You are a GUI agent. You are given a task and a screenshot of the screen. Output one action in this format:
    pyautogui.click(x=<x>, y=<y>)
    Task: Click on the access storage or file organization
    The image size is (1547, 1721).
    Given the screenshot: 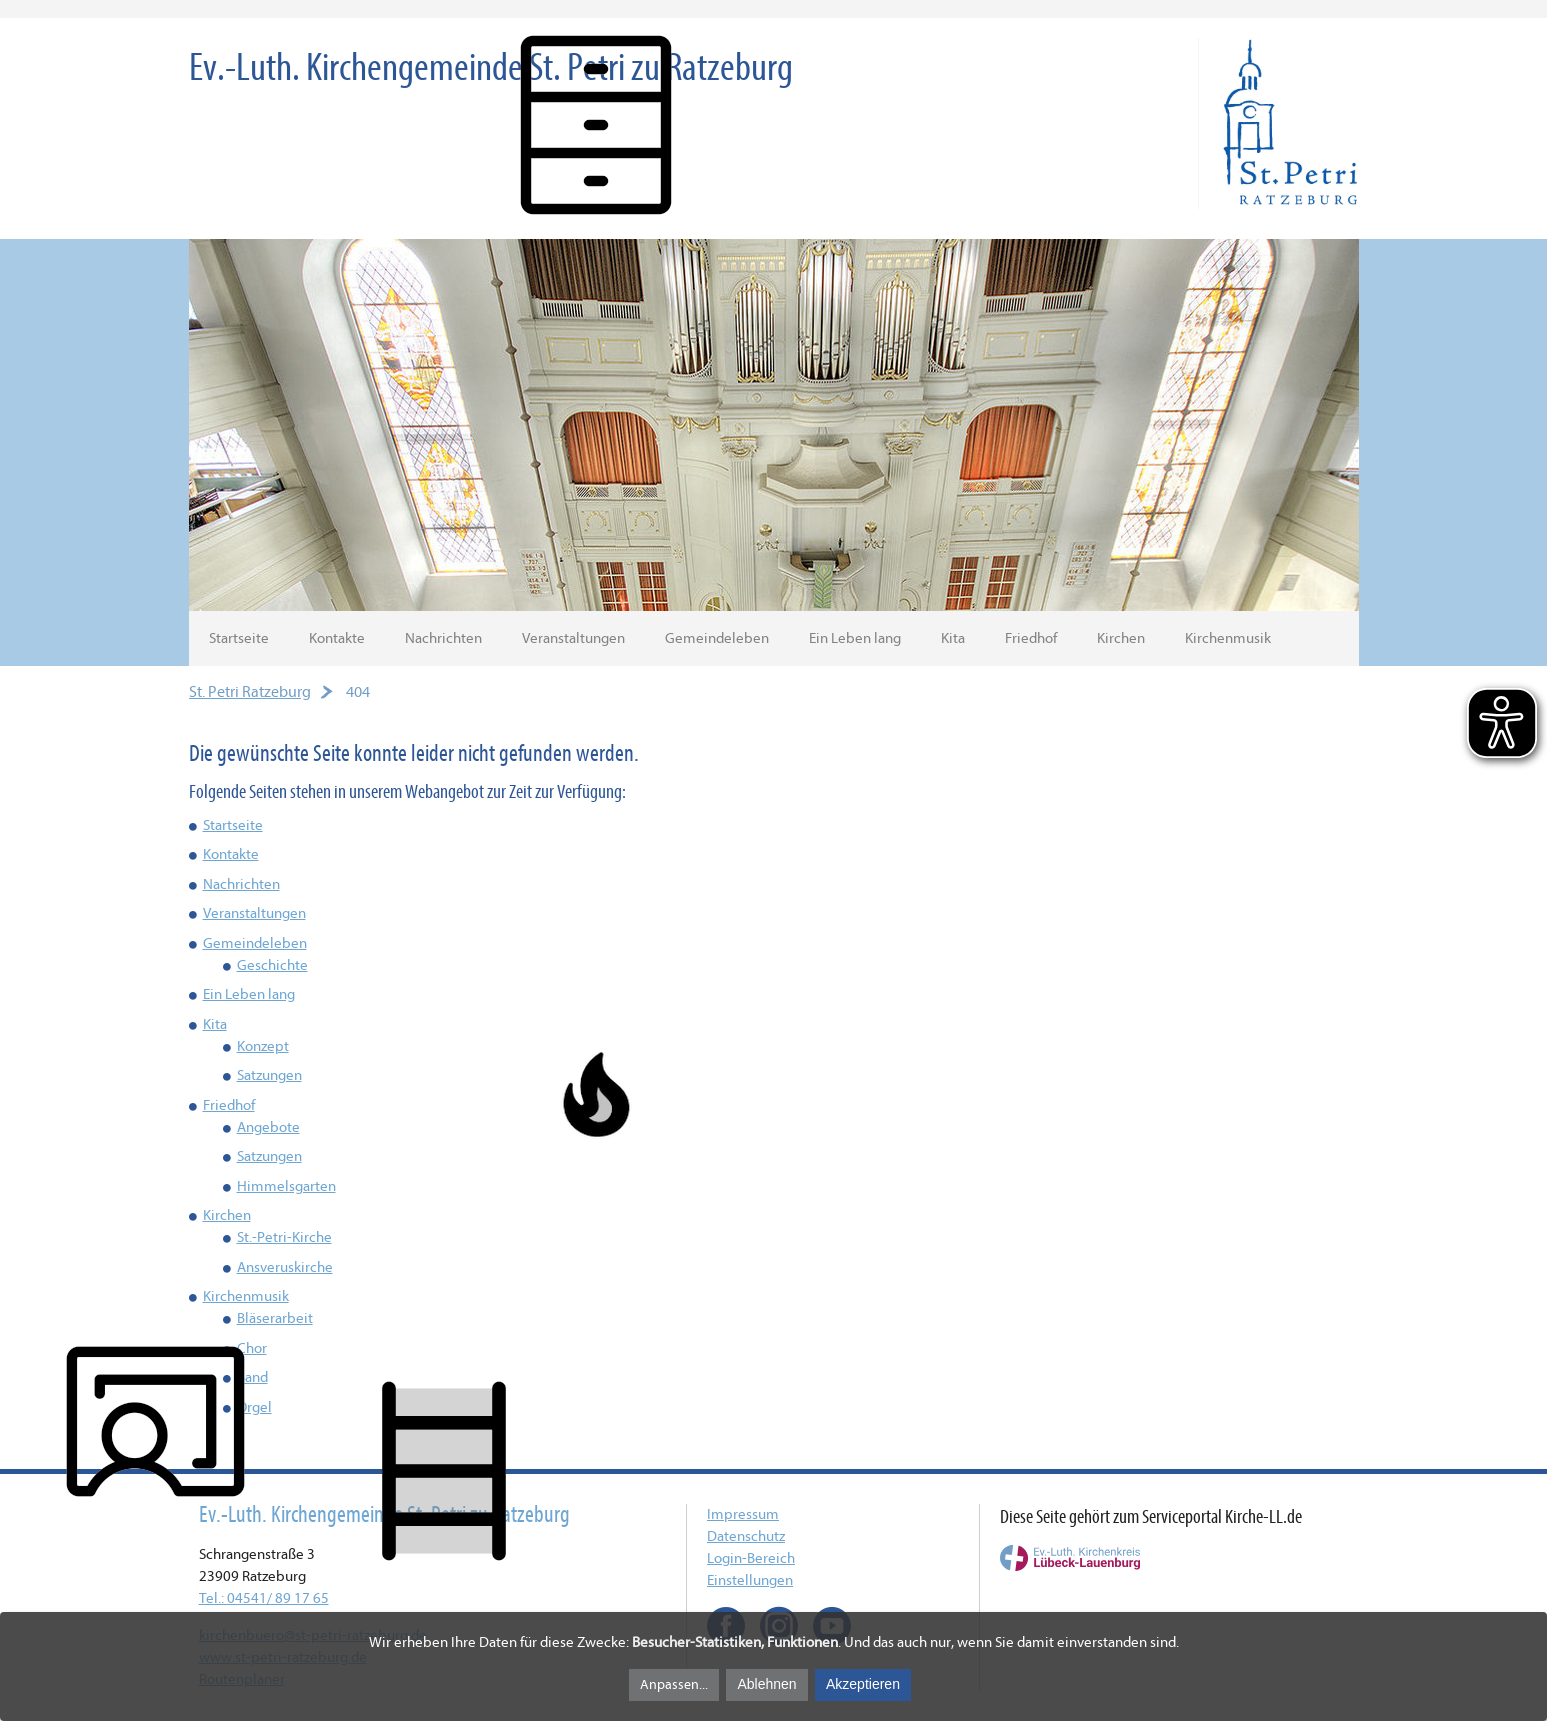 What is the action you would take?
    pyautogui.click(x=596, y=125)
    